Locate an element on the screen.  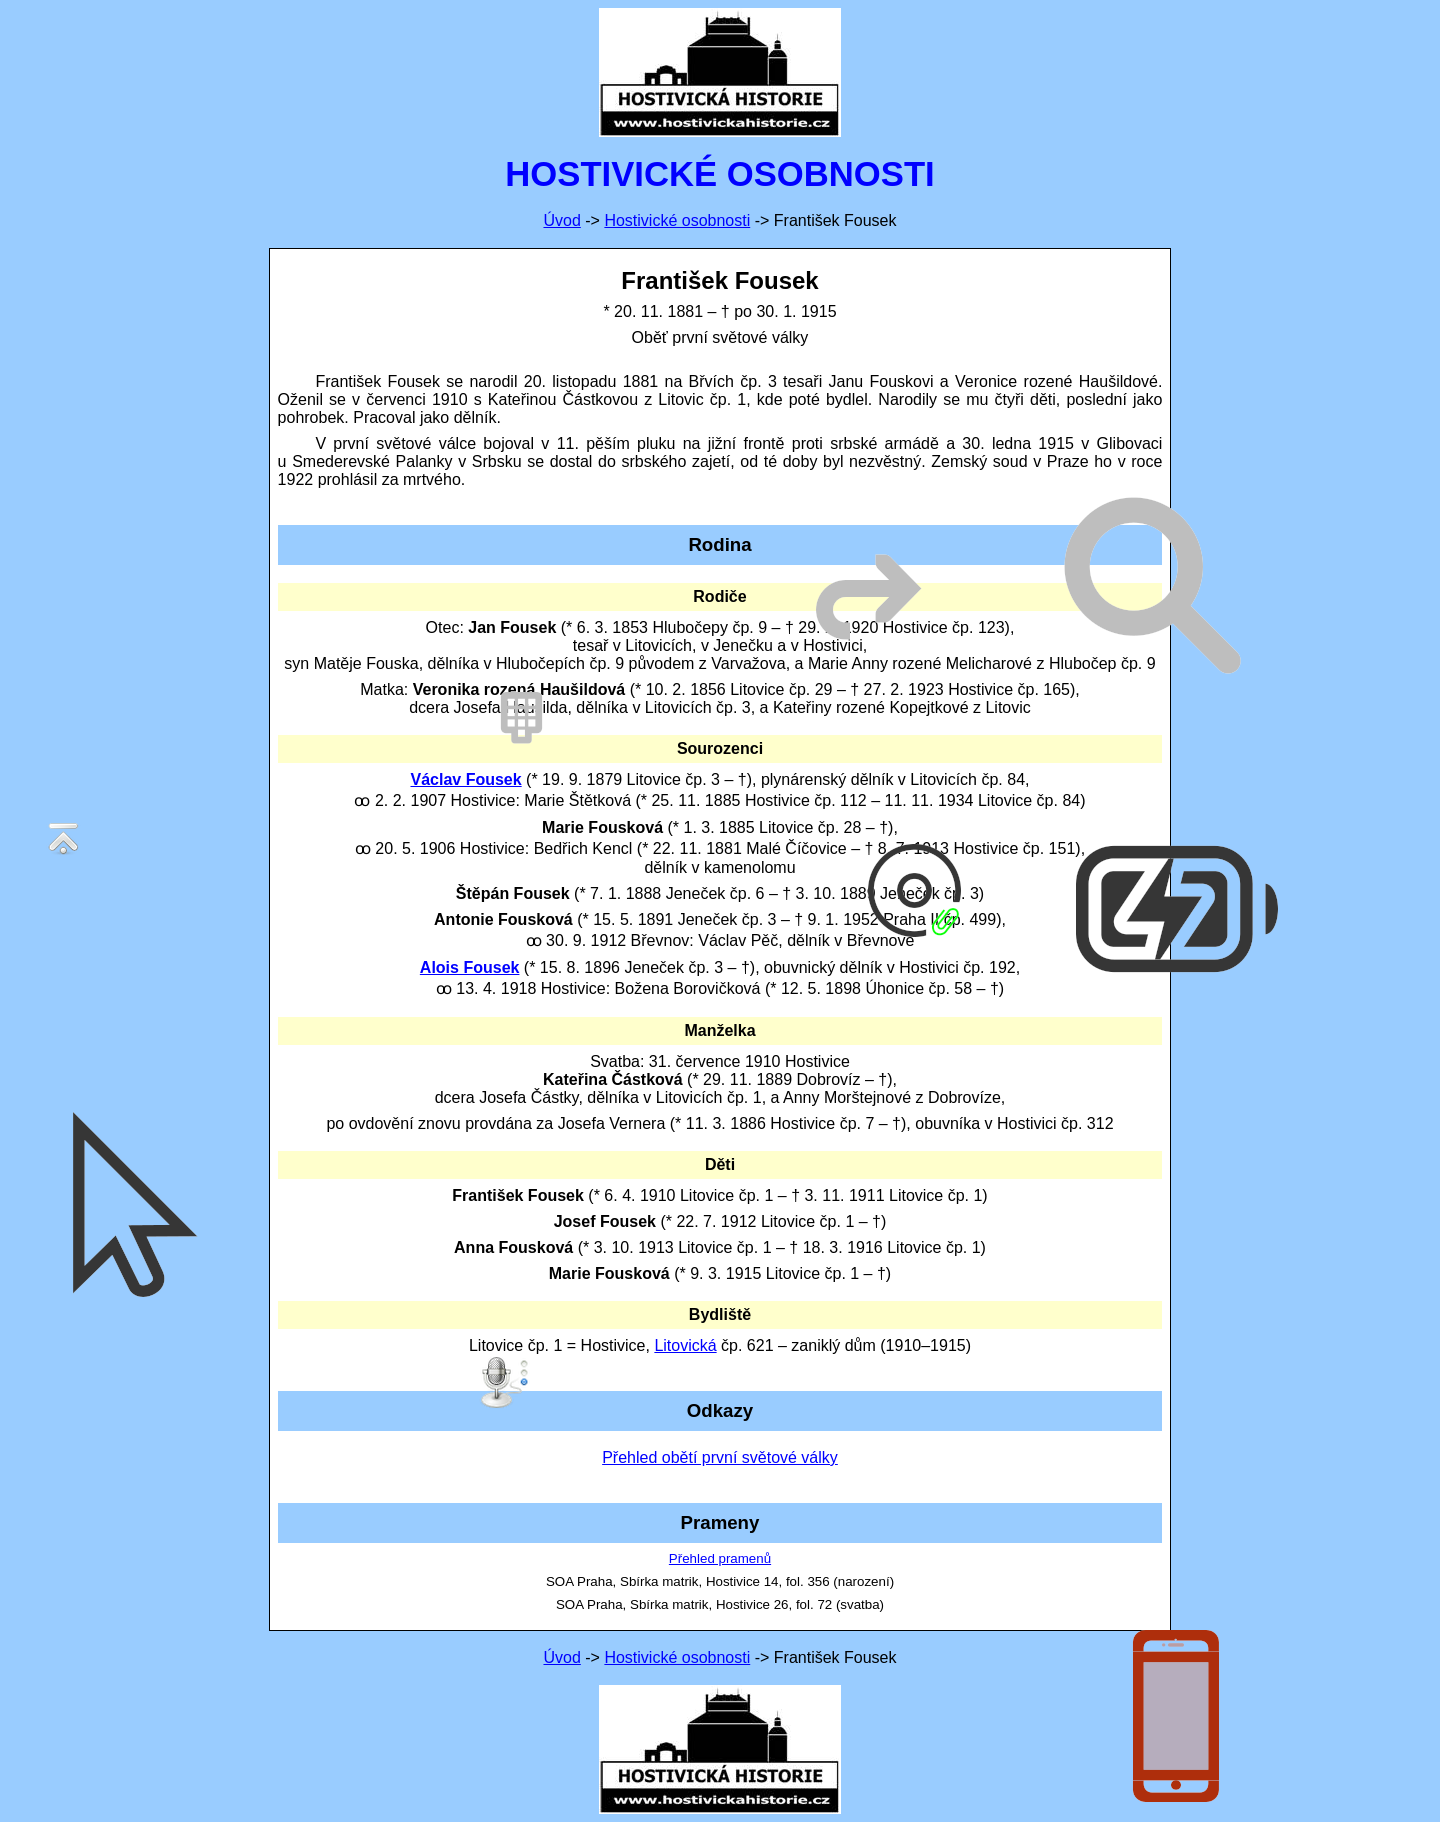
indicates device is charging or connected to power is located at coordinates (1177, 909).